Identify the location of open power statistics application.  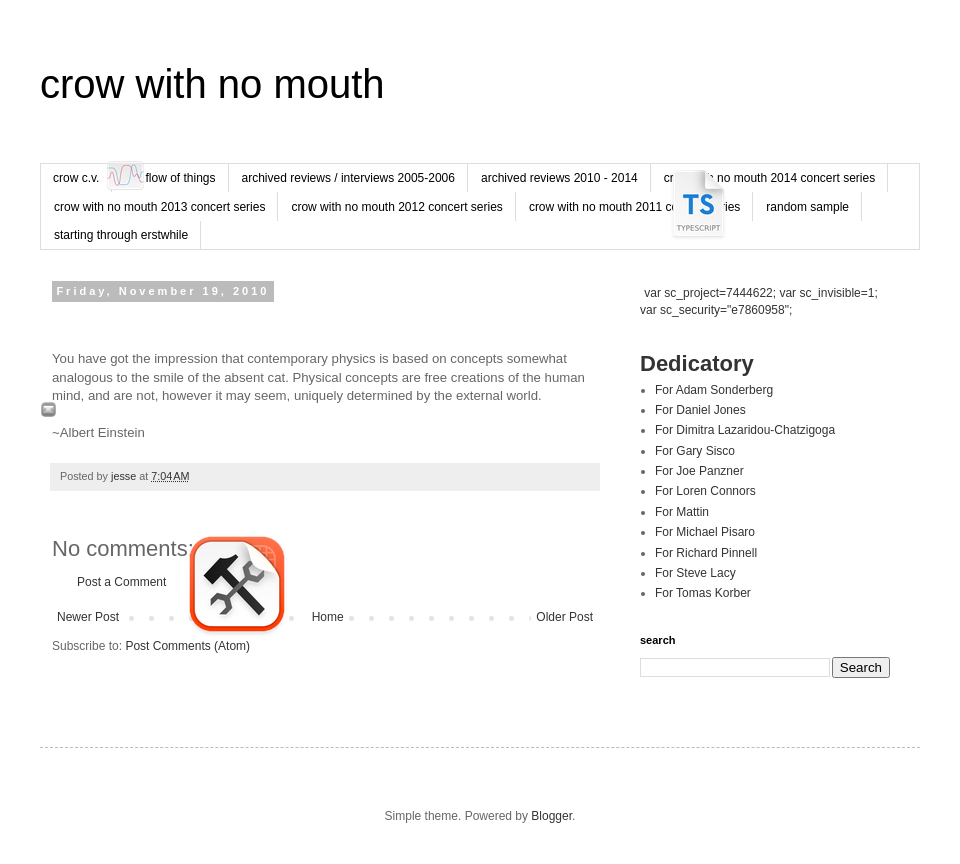
(125, 175).